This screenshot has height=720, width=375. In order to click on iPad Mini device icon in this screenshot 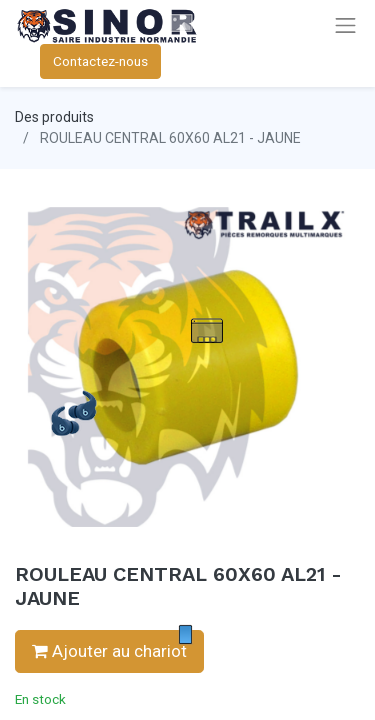, I will do `click(185, 632)`.